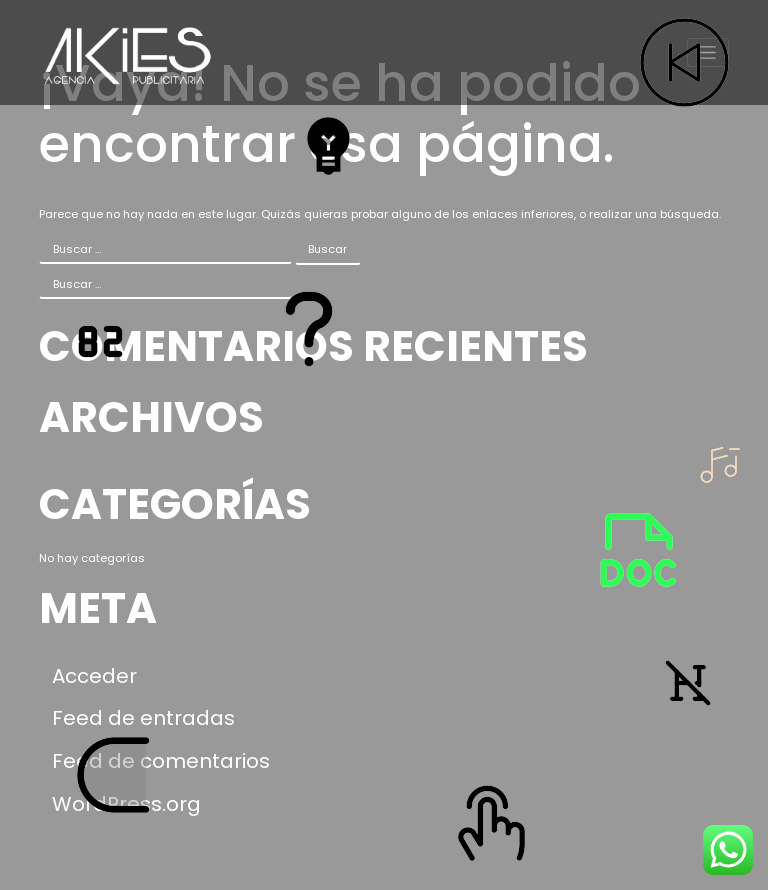 The width and height of the screenshot is (768, 890). Describe the element at coordinates (721, 464) in the screenshot. I see `remove a song from your playlist` at that location.